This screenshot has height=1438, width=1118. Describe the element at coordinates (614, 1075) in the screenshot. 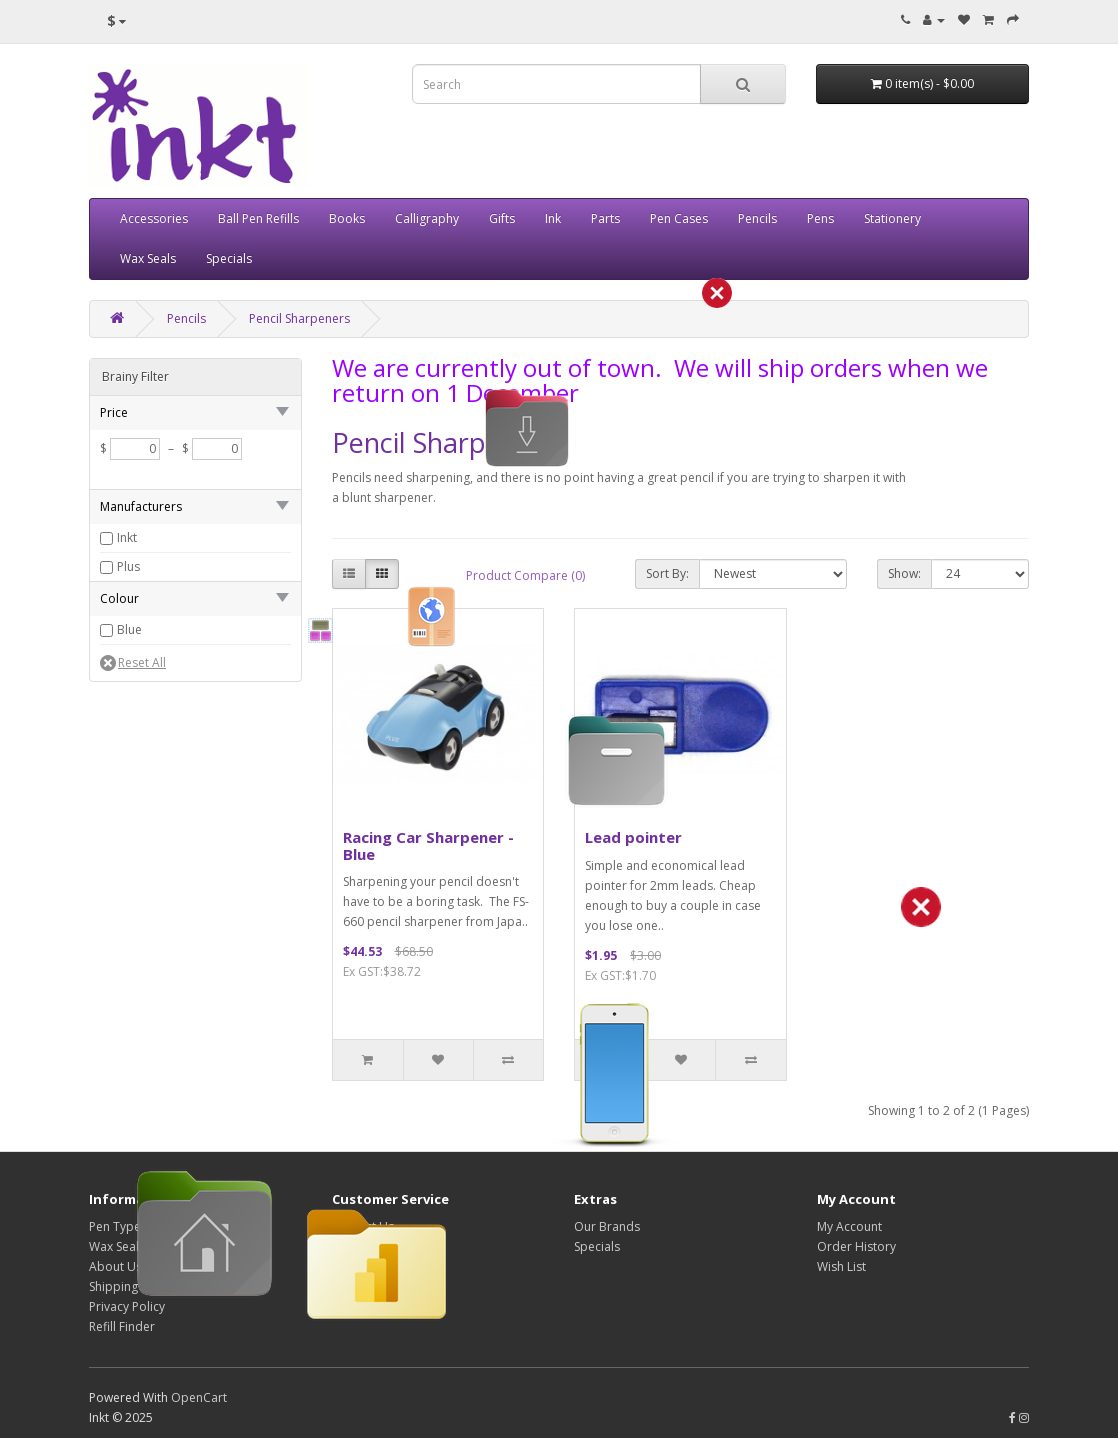

I see `iPod Touch device connected to your computer` at that location.